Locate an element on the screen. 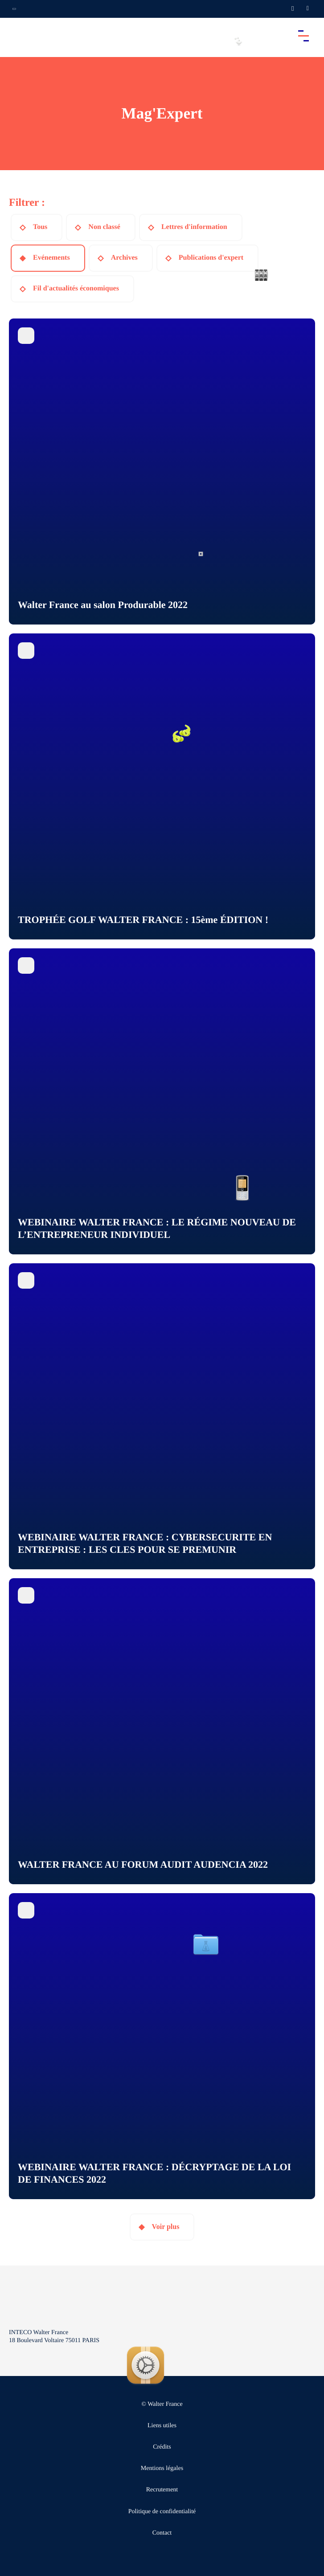  access phone or calling features is located at coordinates (242, 1188).